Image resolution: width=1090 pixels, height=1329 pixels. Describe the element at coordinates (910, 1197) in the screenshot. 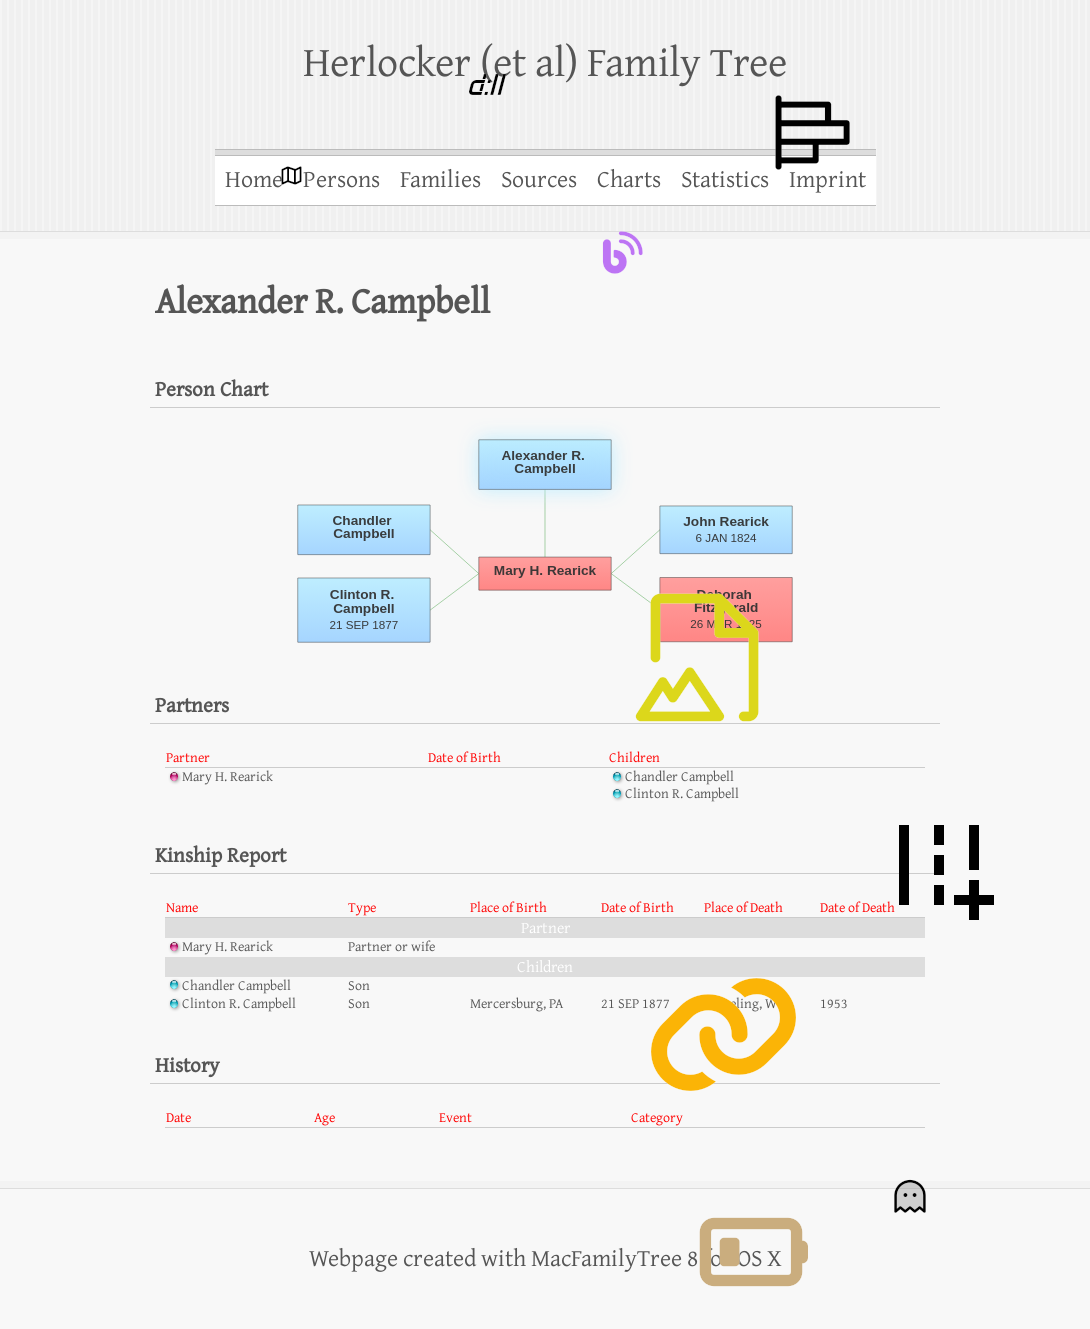

I see `toggle ghost mode or invisible status` at that location.